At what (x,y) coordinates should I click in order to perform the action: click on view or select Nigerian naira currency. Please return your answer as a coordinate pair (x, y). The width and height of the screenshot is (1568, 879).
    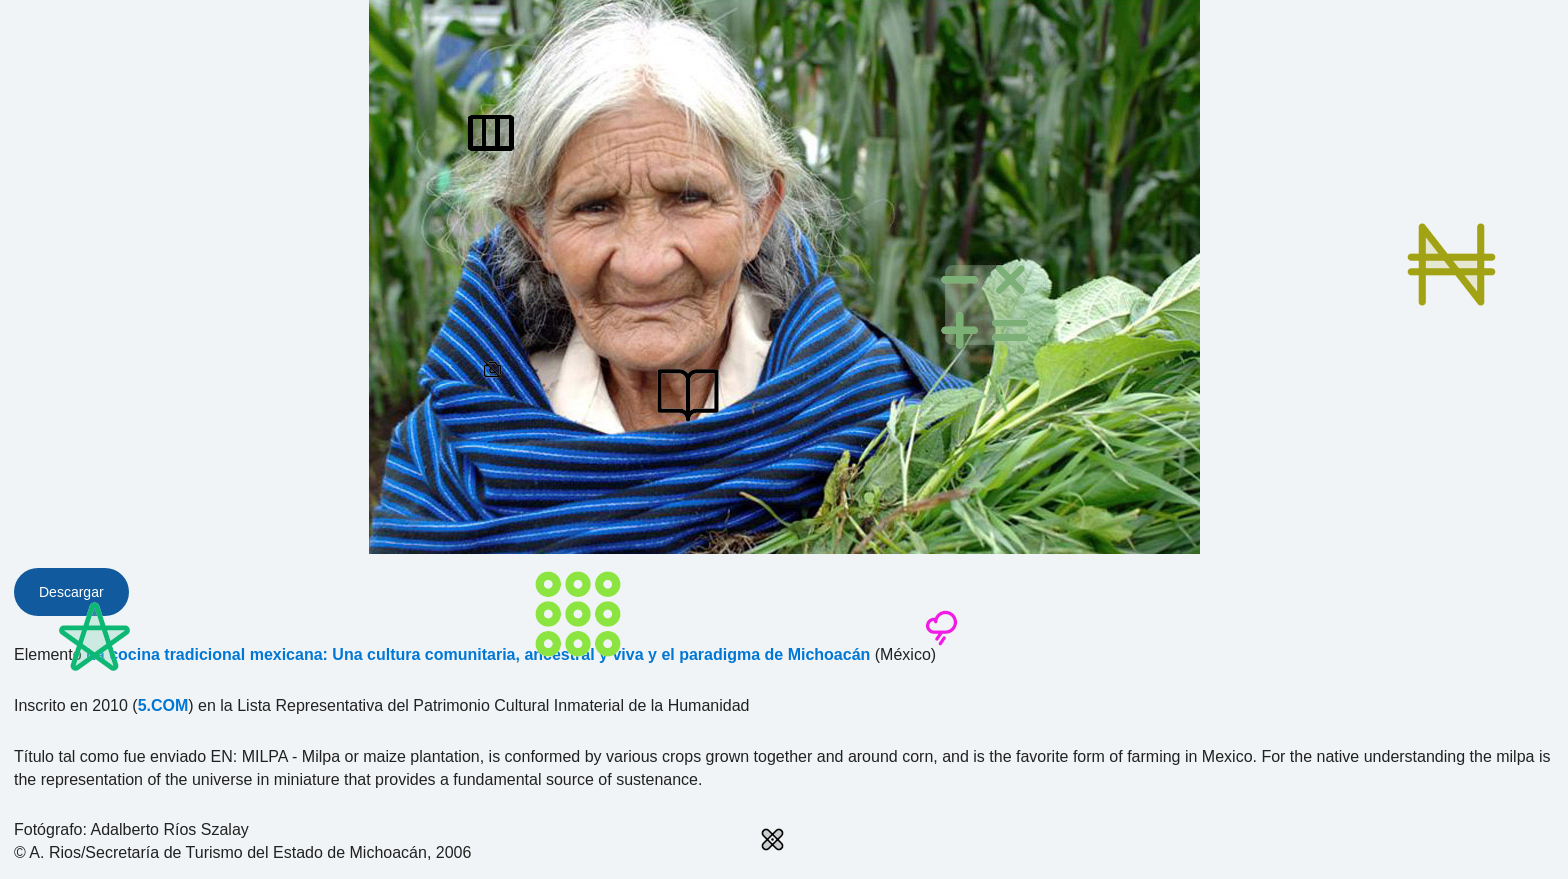
    Looking at the image, I should click on (1451, 264).